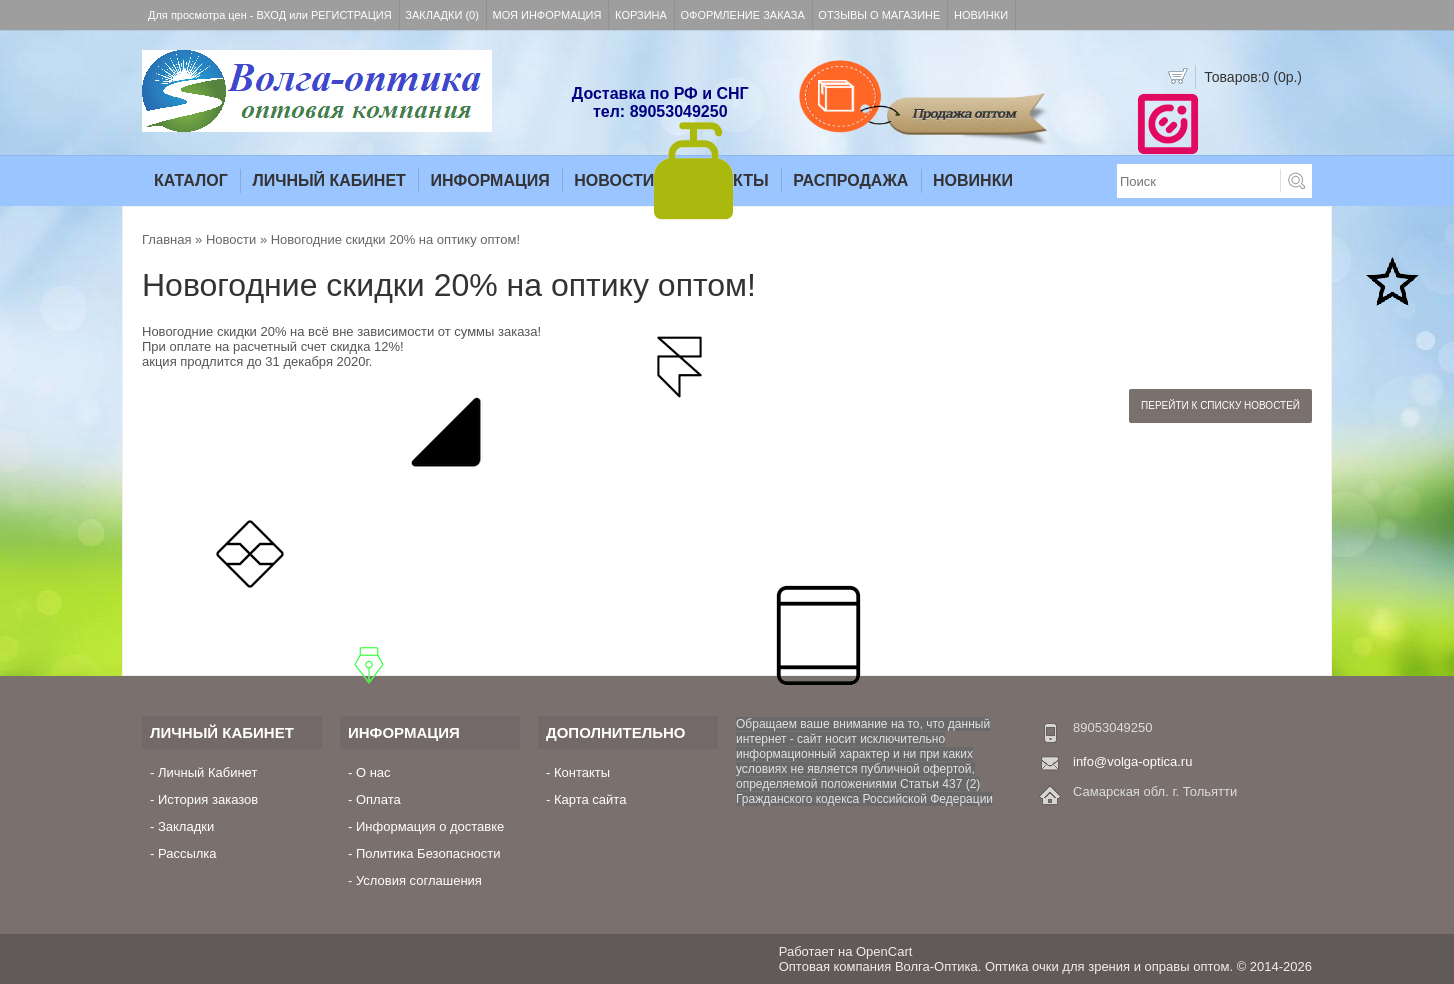 Image resolution: width=1454 pixels, height=984 pixels. I want to click on pix instant payment system logo, so click(250, 554).